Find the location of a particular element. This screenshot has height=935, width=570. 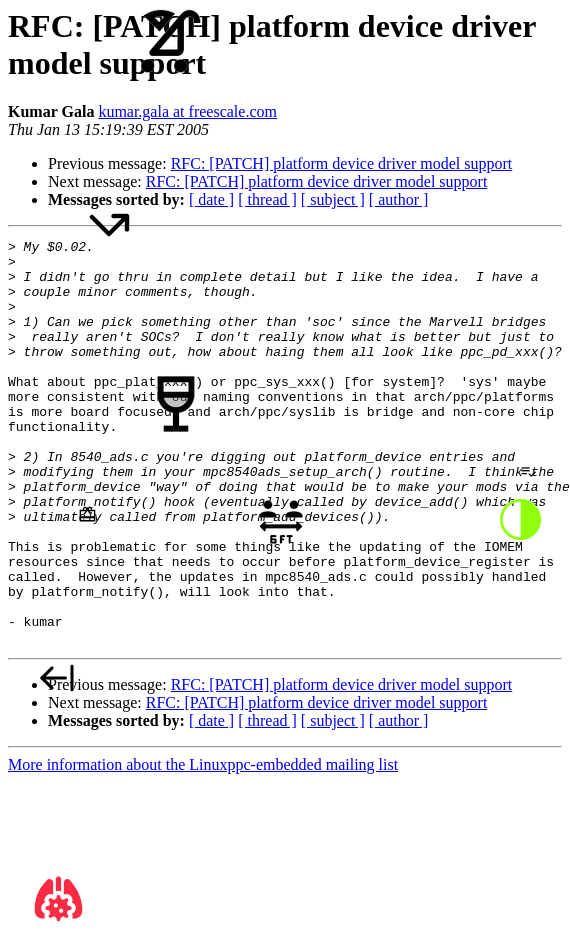

indicates respiratory infection or lung disease is located at coordinates (58, 897).